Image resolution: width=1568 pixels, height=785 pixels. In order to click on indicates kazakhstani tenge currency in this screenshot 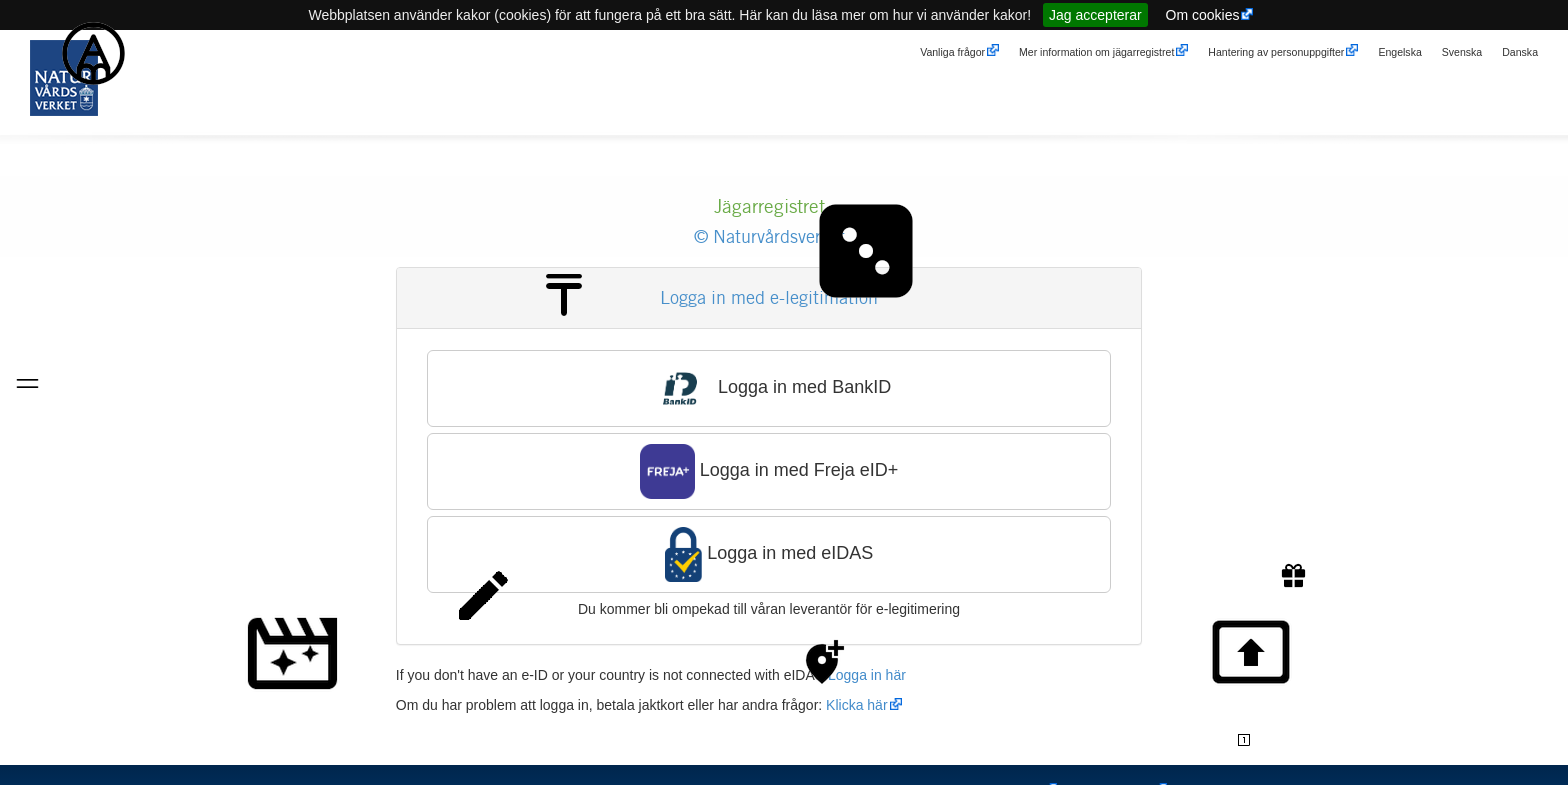, I will do `click(564, 295)`.